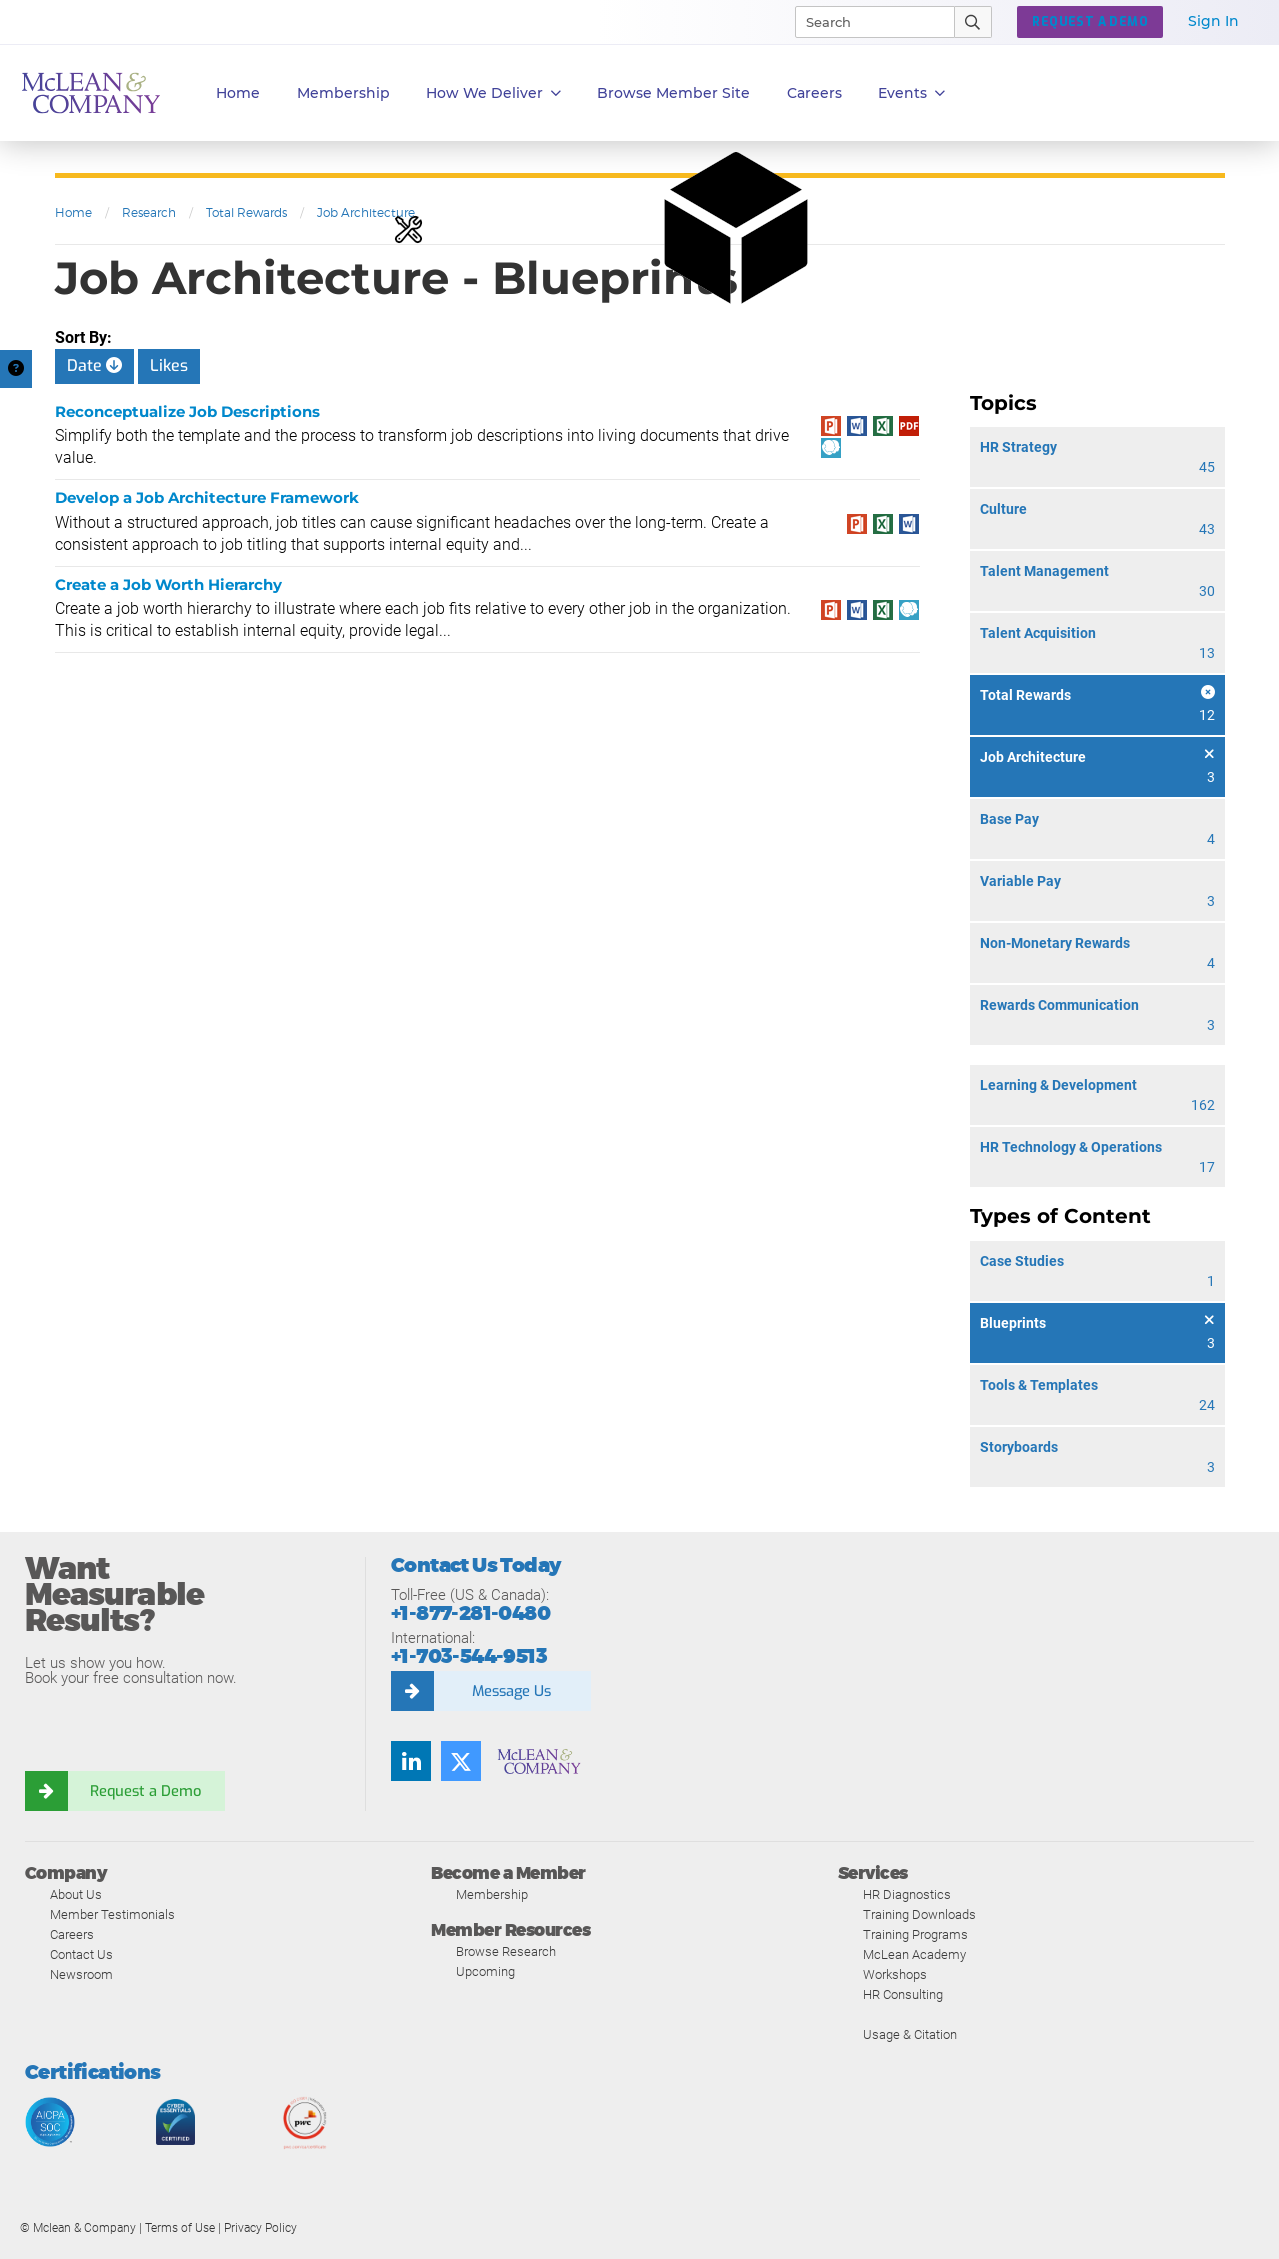  What do you see at coordinates (408, 229) in the screenshot?
I see `access tools and settings` at bounding box center [408, 229].